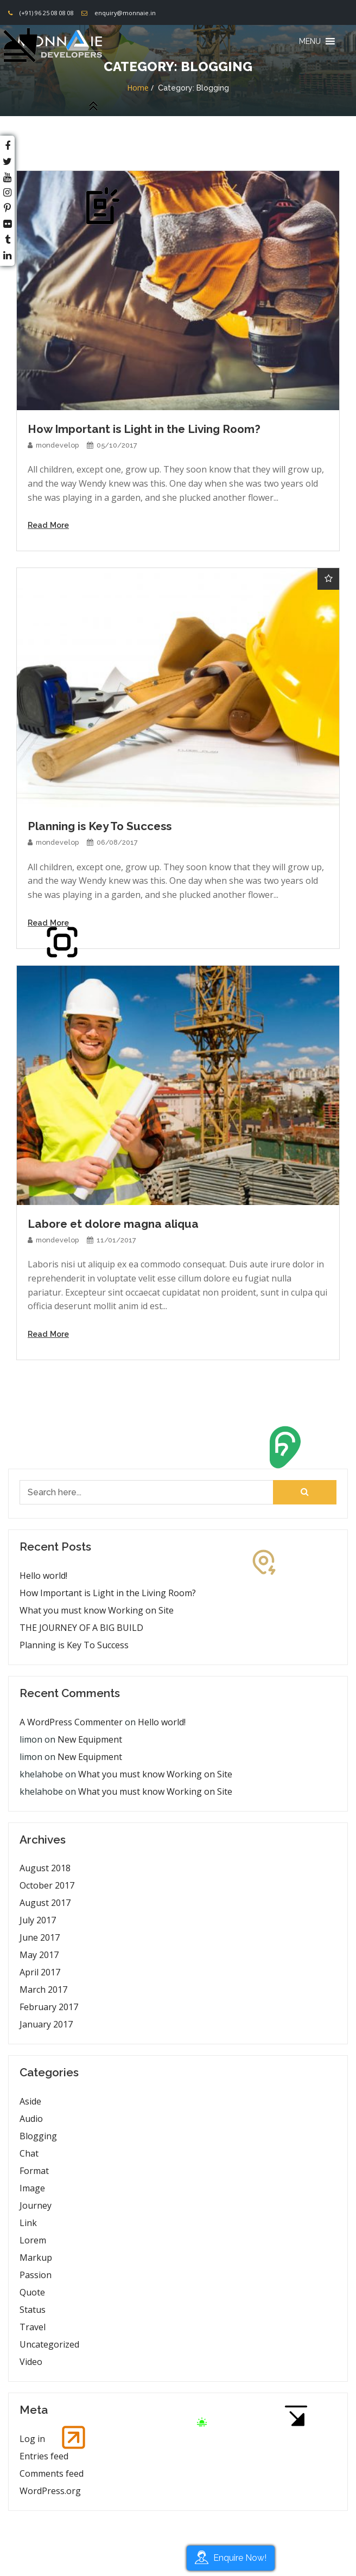  What do you see at coordinates (21, 45) in the screenshot?
I see `indicates food is not allowed in this area` at bounding box center [21, 45].